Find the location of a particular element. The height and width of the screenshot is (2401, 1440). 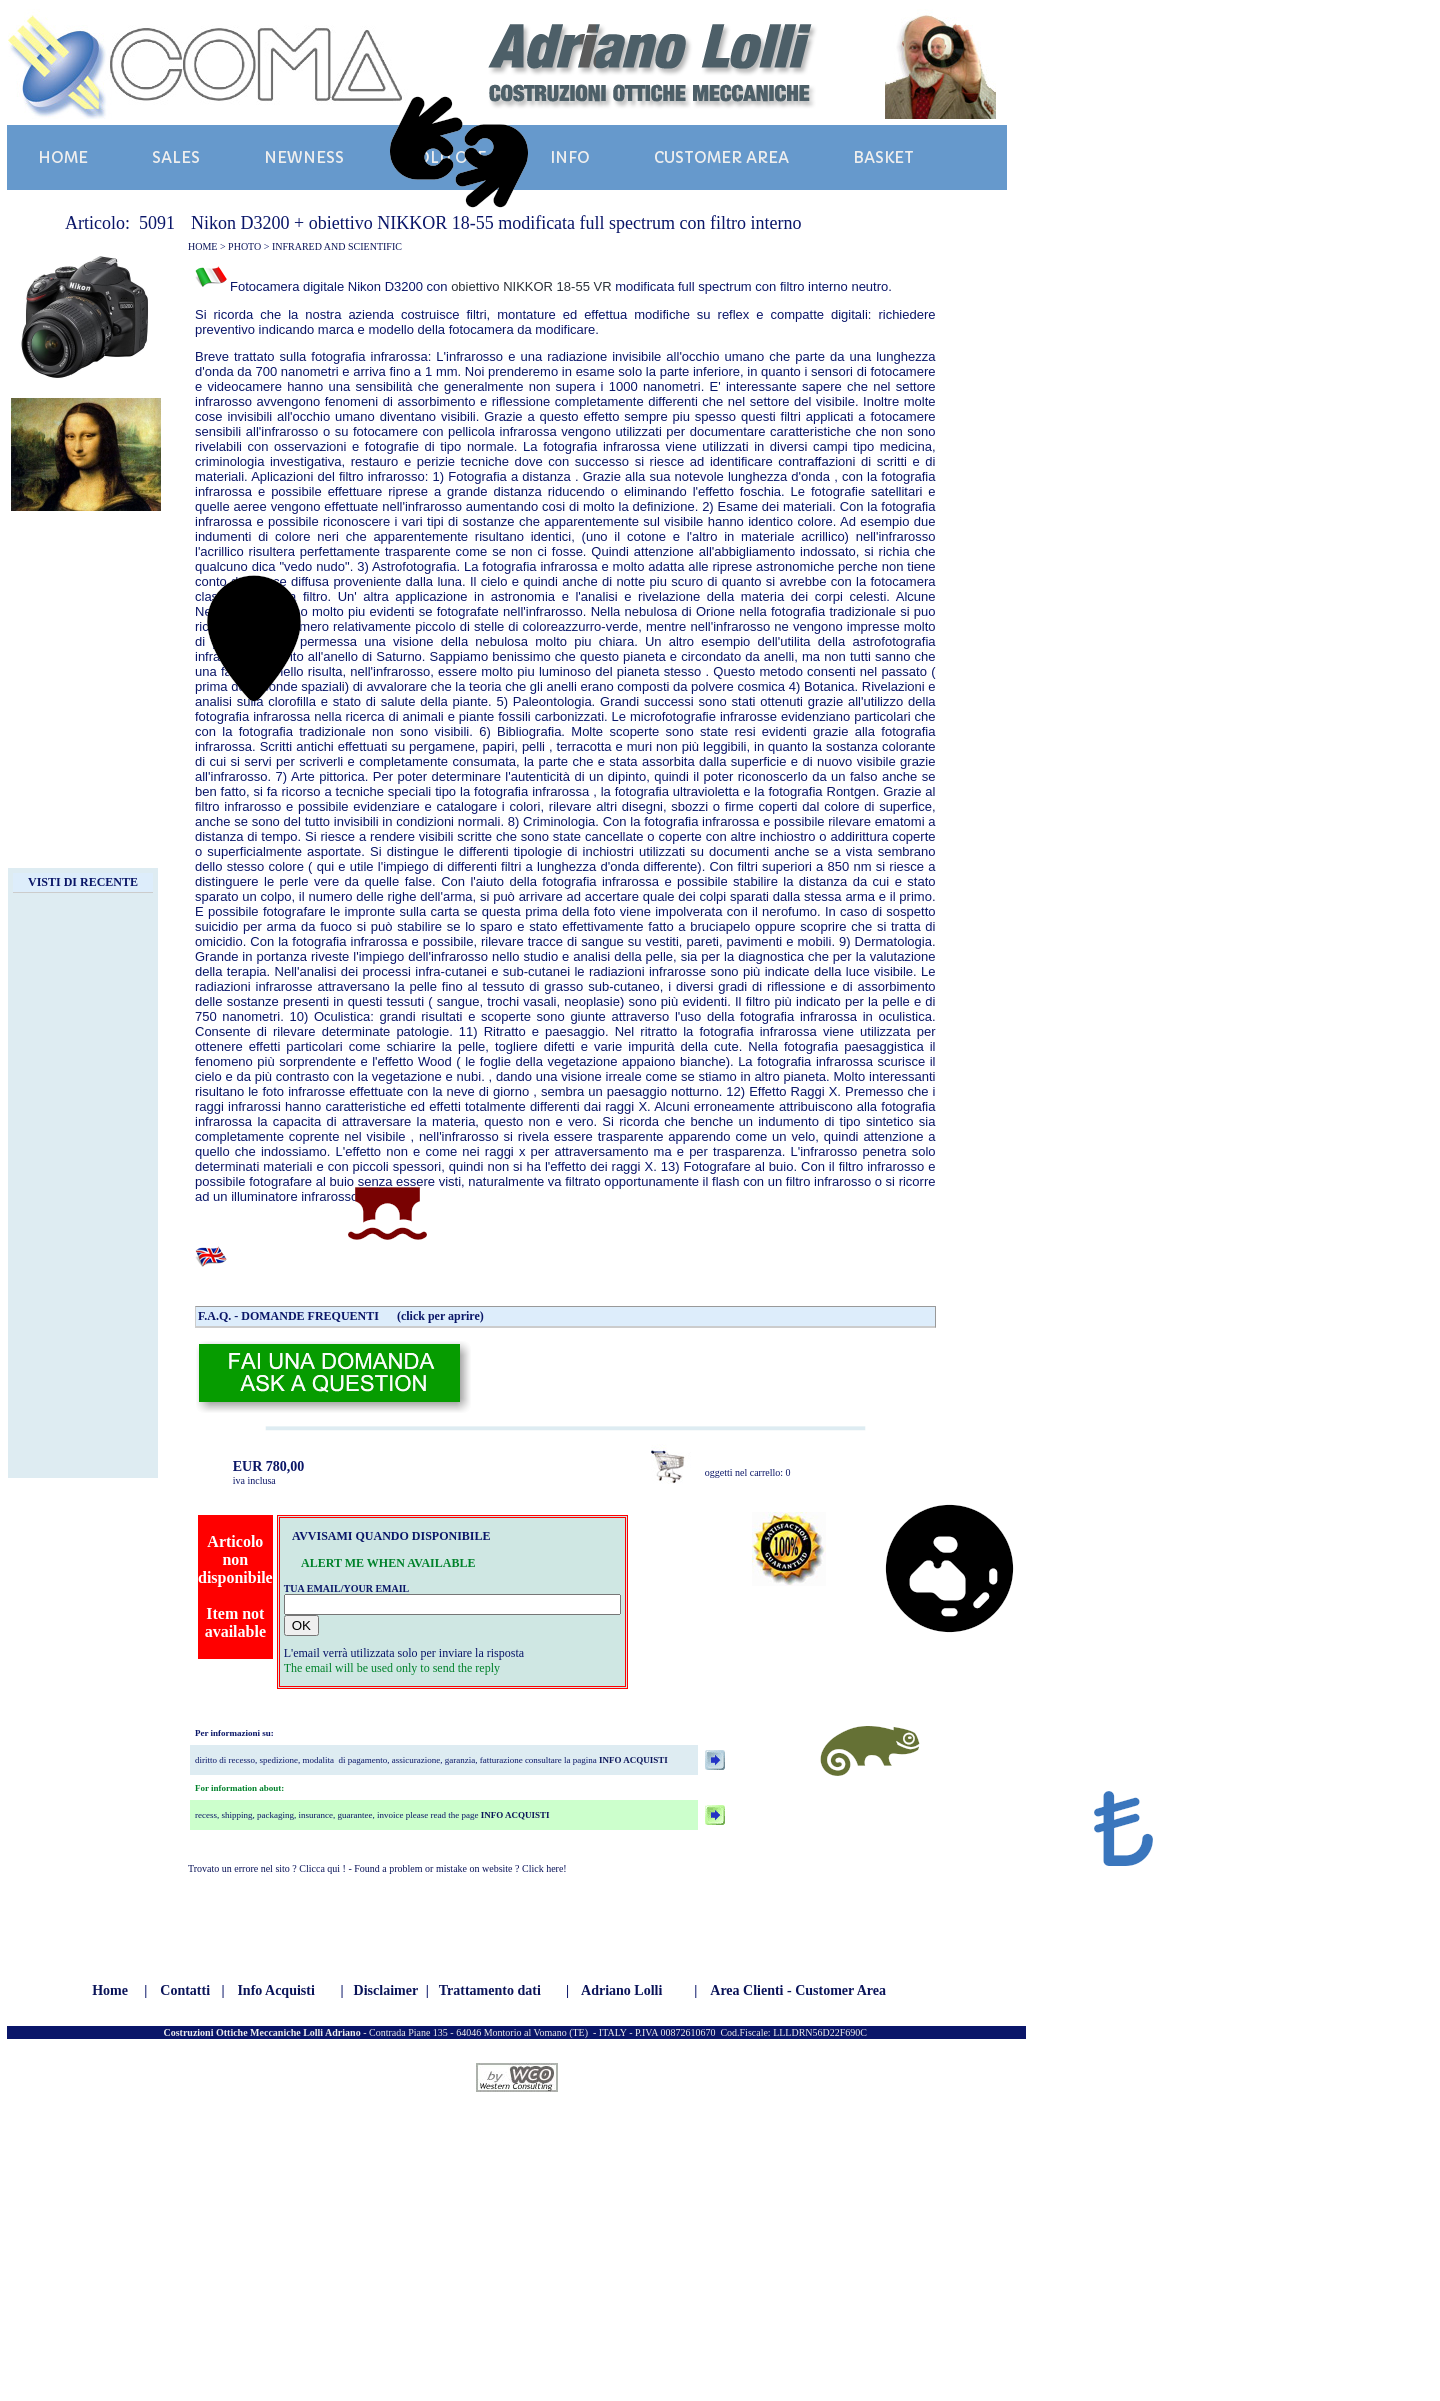

openSUSE Linux distribution logo is located at coordinates (870, 1751).